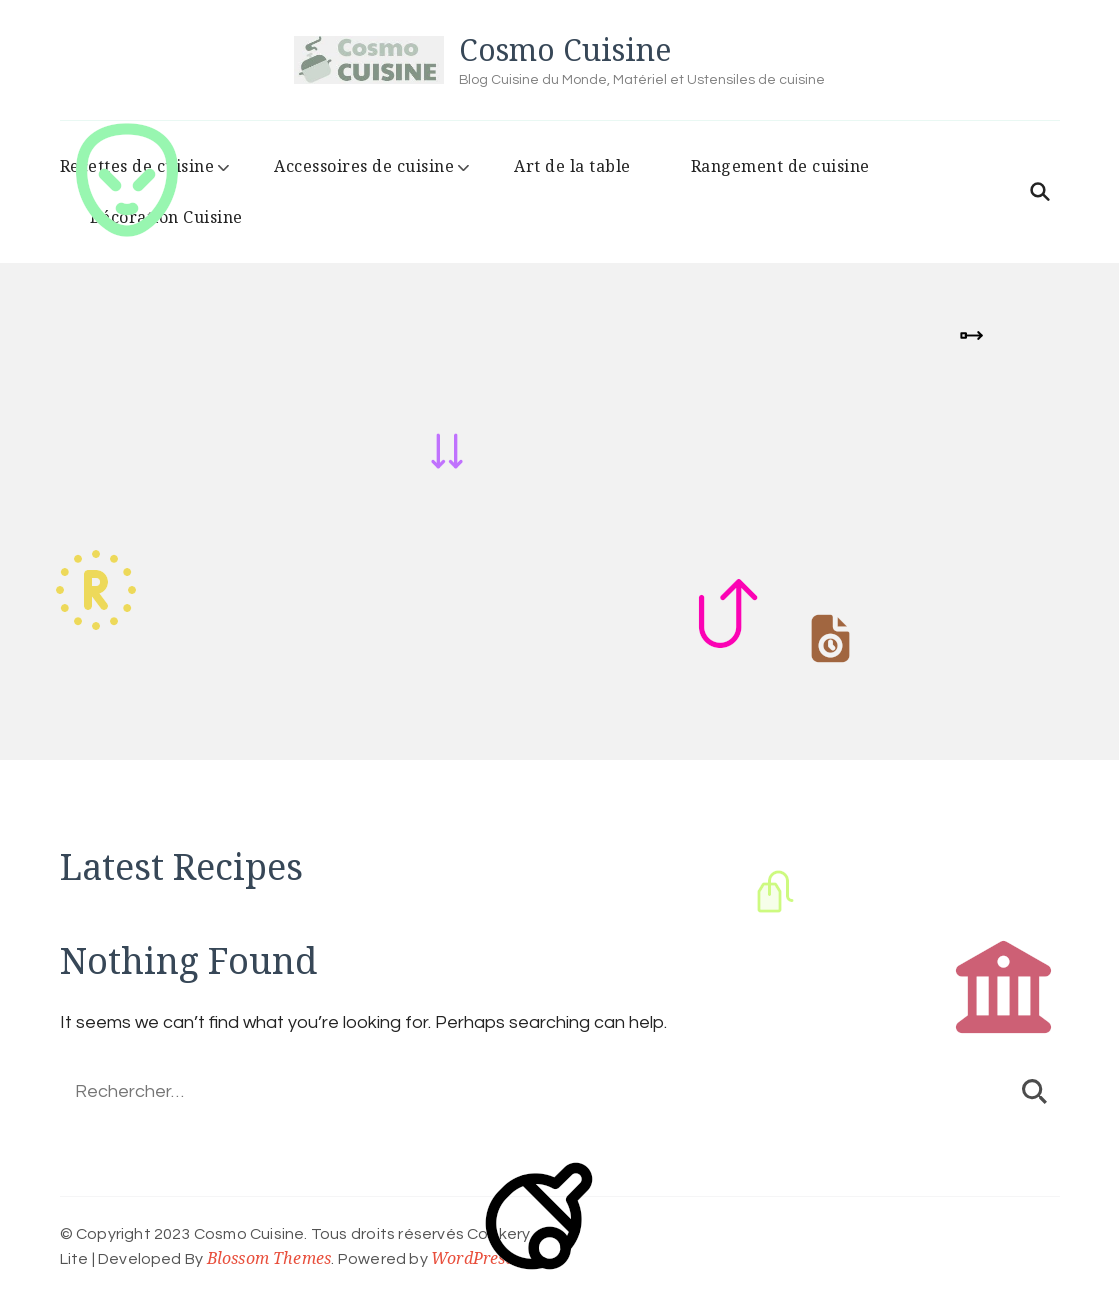 The width and height of the screenshot is (1119, 1311). I want to click on access banking or financial services, so click(1003, 985).